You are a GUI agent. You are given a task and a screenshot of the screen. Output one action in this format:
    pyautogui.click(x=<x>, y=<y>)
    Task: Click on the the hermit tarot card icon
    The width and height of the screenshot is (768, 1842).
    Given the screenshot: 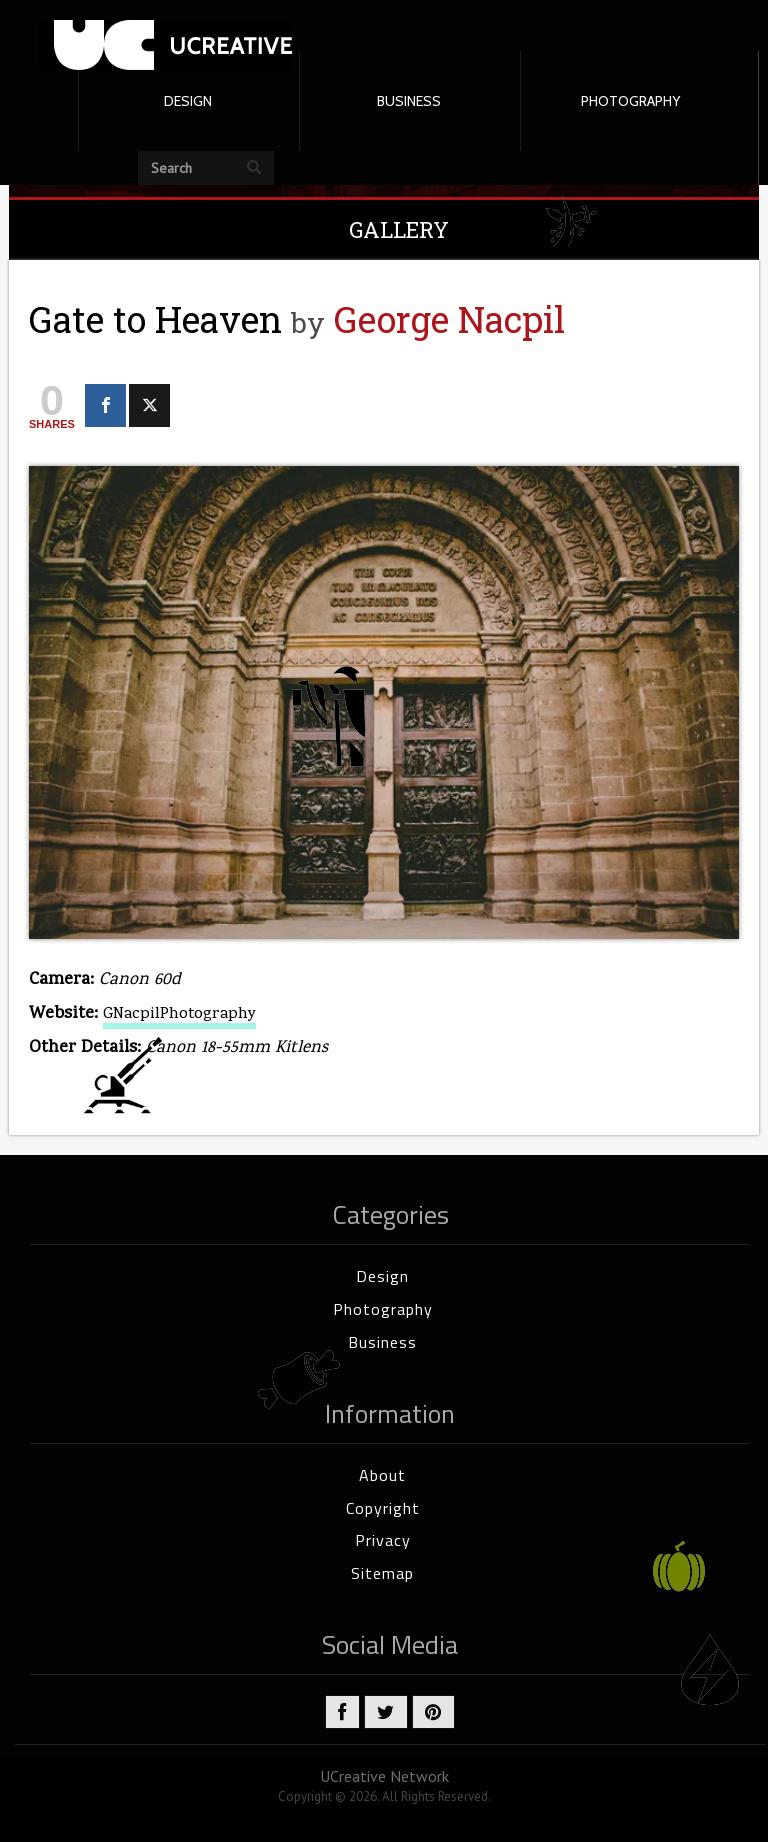 What is the action you would take?
    pyautogui.click(x=333, y=716)
    